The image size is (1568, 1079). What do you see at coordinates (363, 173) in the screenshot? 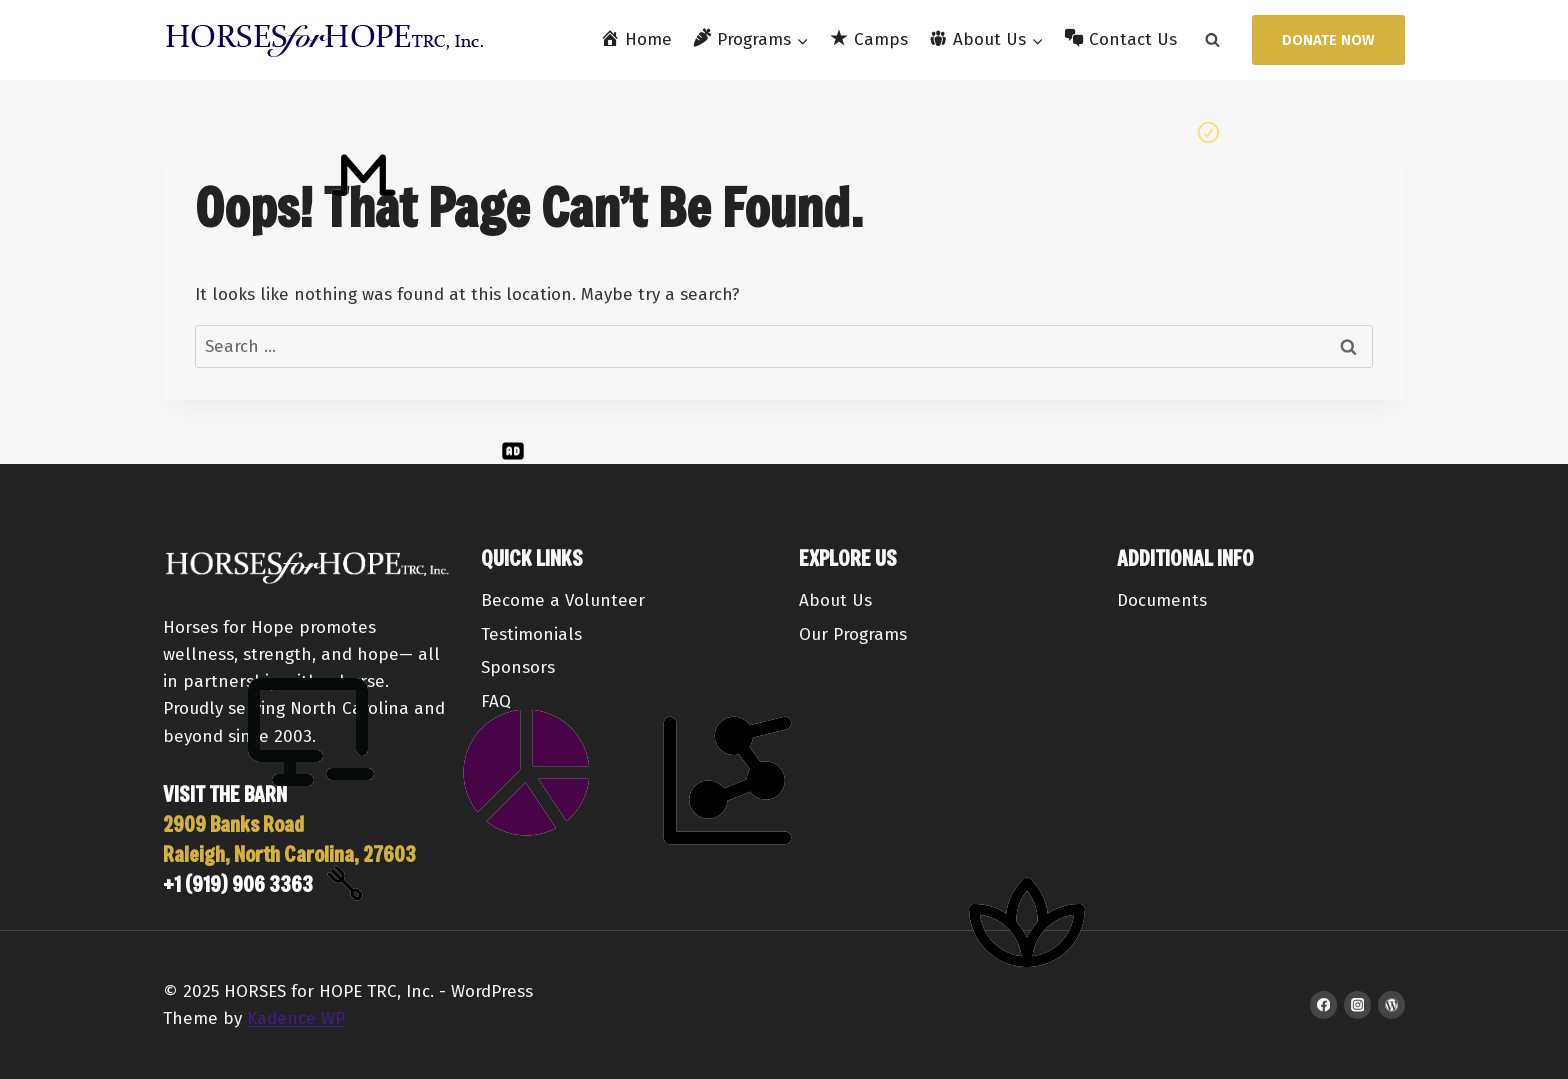
I see `view monero cryptocurrency balance` at bounding box center [363, 173].